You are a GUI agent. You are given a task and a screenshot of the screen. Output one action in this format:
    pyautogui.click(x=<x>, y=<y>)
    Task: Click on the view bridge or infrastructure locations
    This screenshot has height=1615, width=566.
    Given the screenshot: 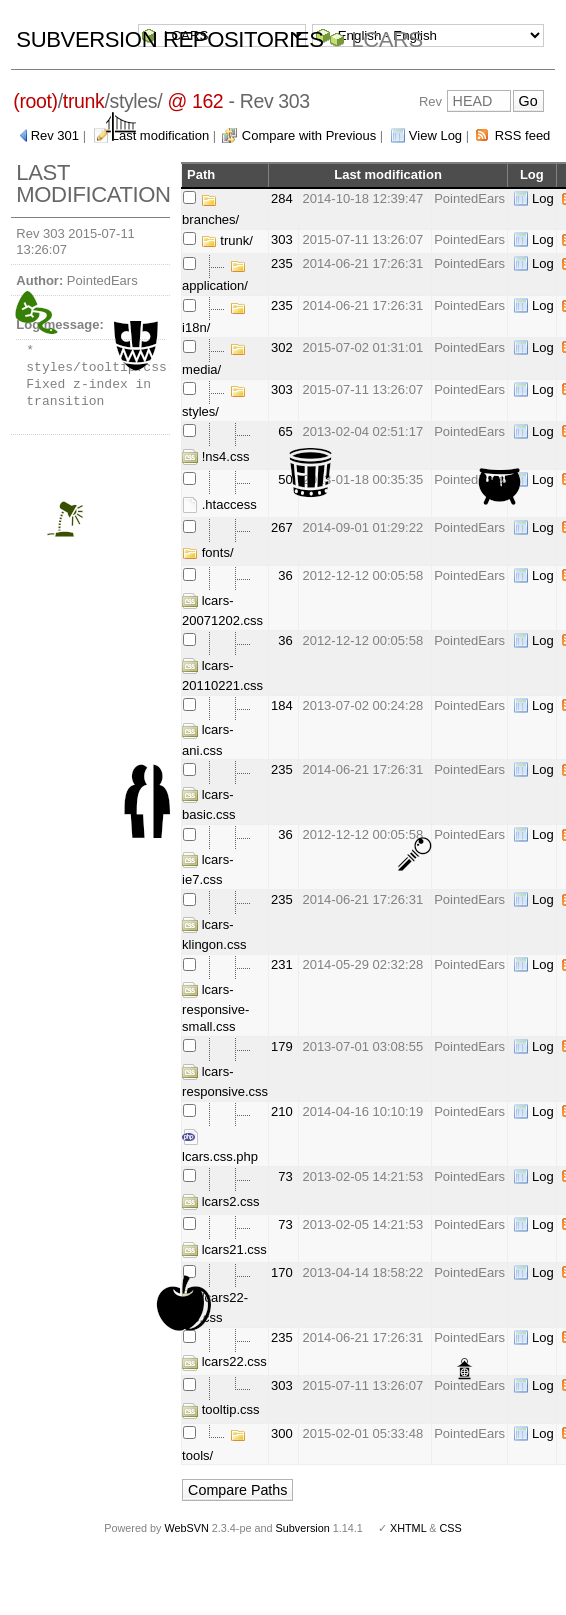 What is the action you would take?
    pyautogui.click(x=121, y=126)
    